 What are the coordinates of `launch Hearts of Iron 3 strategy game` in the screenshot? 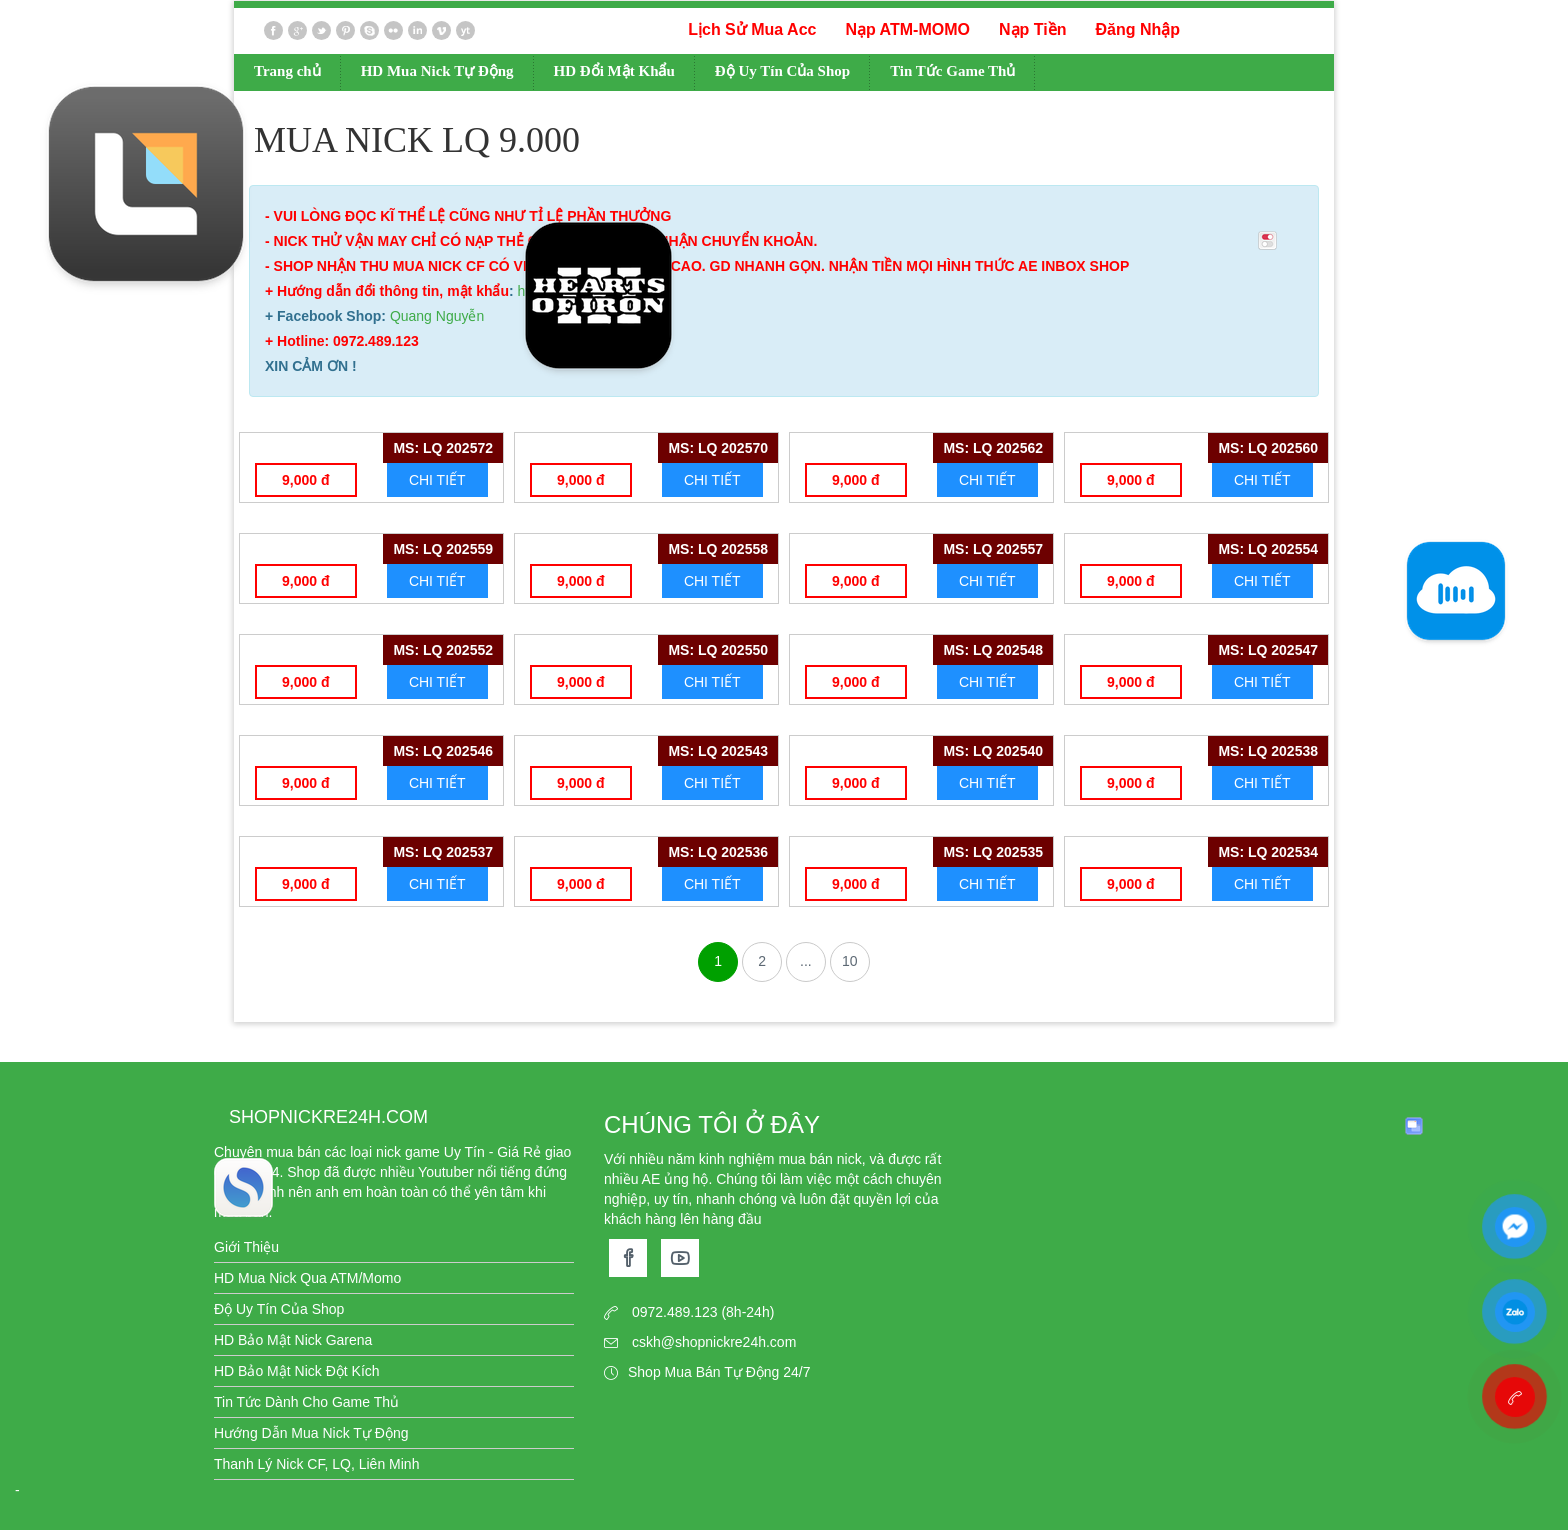 It's located at (598, 295).